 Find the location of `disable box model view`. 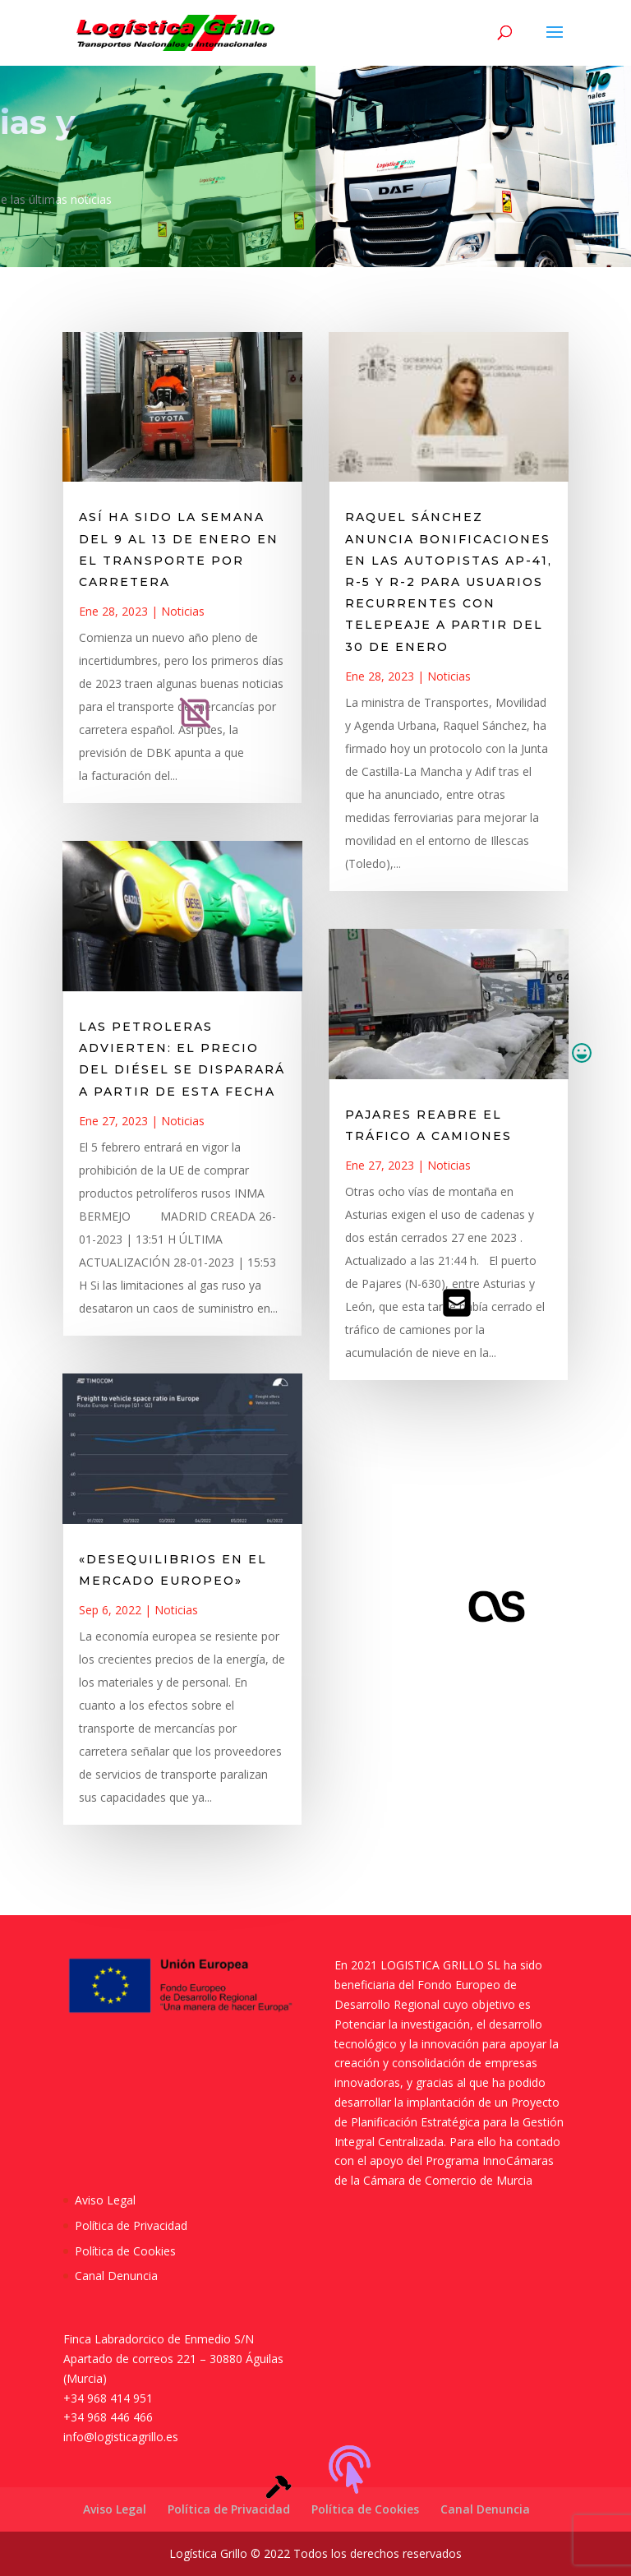

disable box model view is located at coordinates (195, 713).